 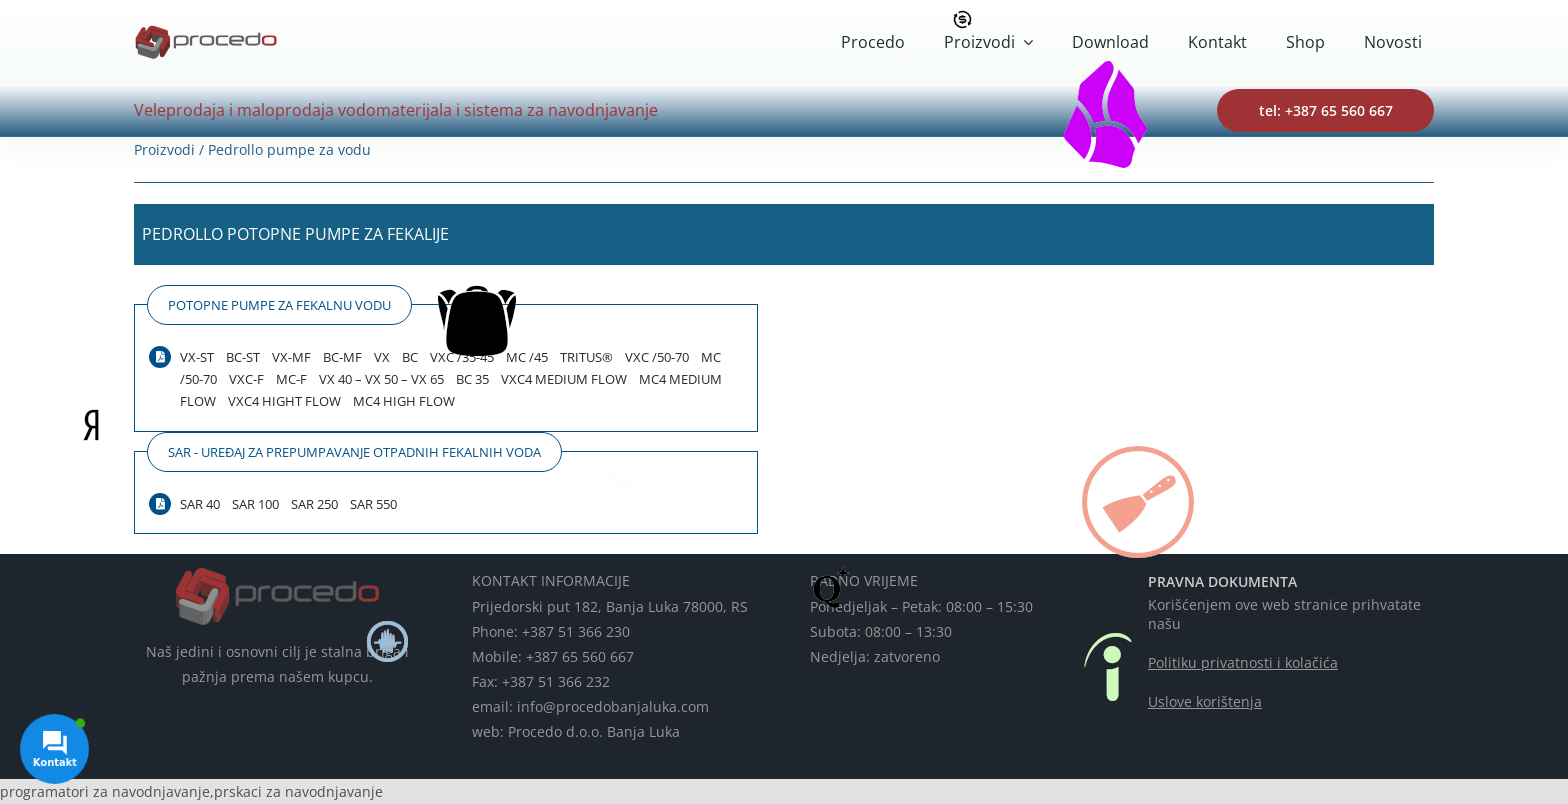 What do you see at coordinates (1138, 502) in the screenshot?
I see `Scrapy web scraping framework logo` at bounding box center [1138, 502].